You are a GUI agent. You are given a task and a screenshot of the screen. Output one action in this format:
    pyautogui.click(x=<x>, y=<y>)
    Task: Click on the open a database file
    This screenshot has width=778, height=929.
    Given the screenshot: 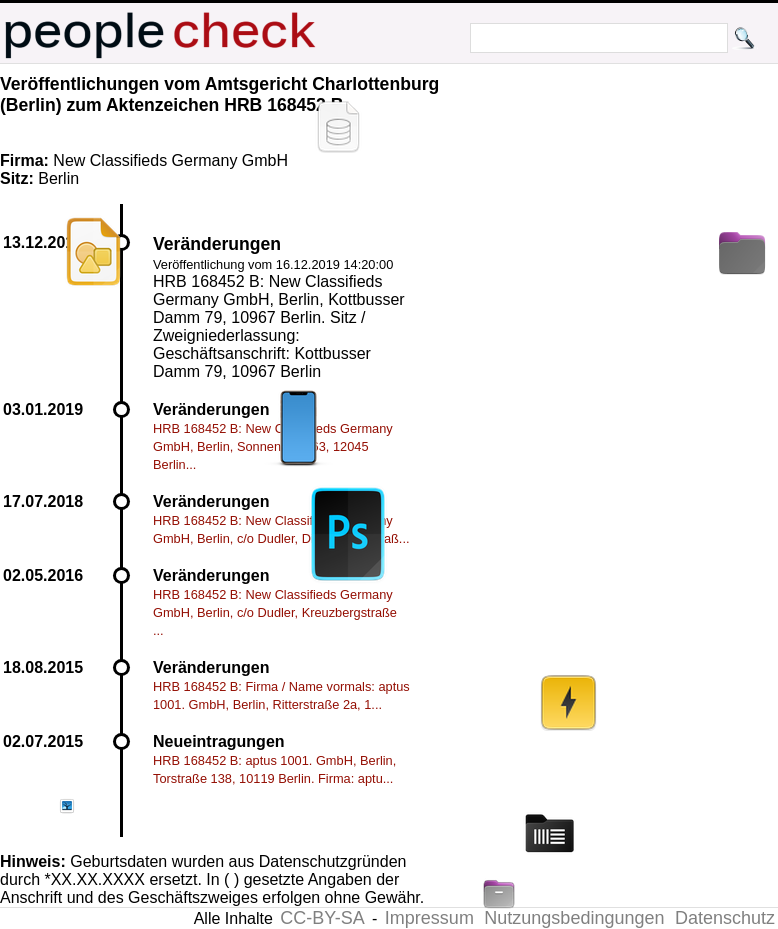 What is the action you would take?
    pyautogui.click(x=338, y=126)
    